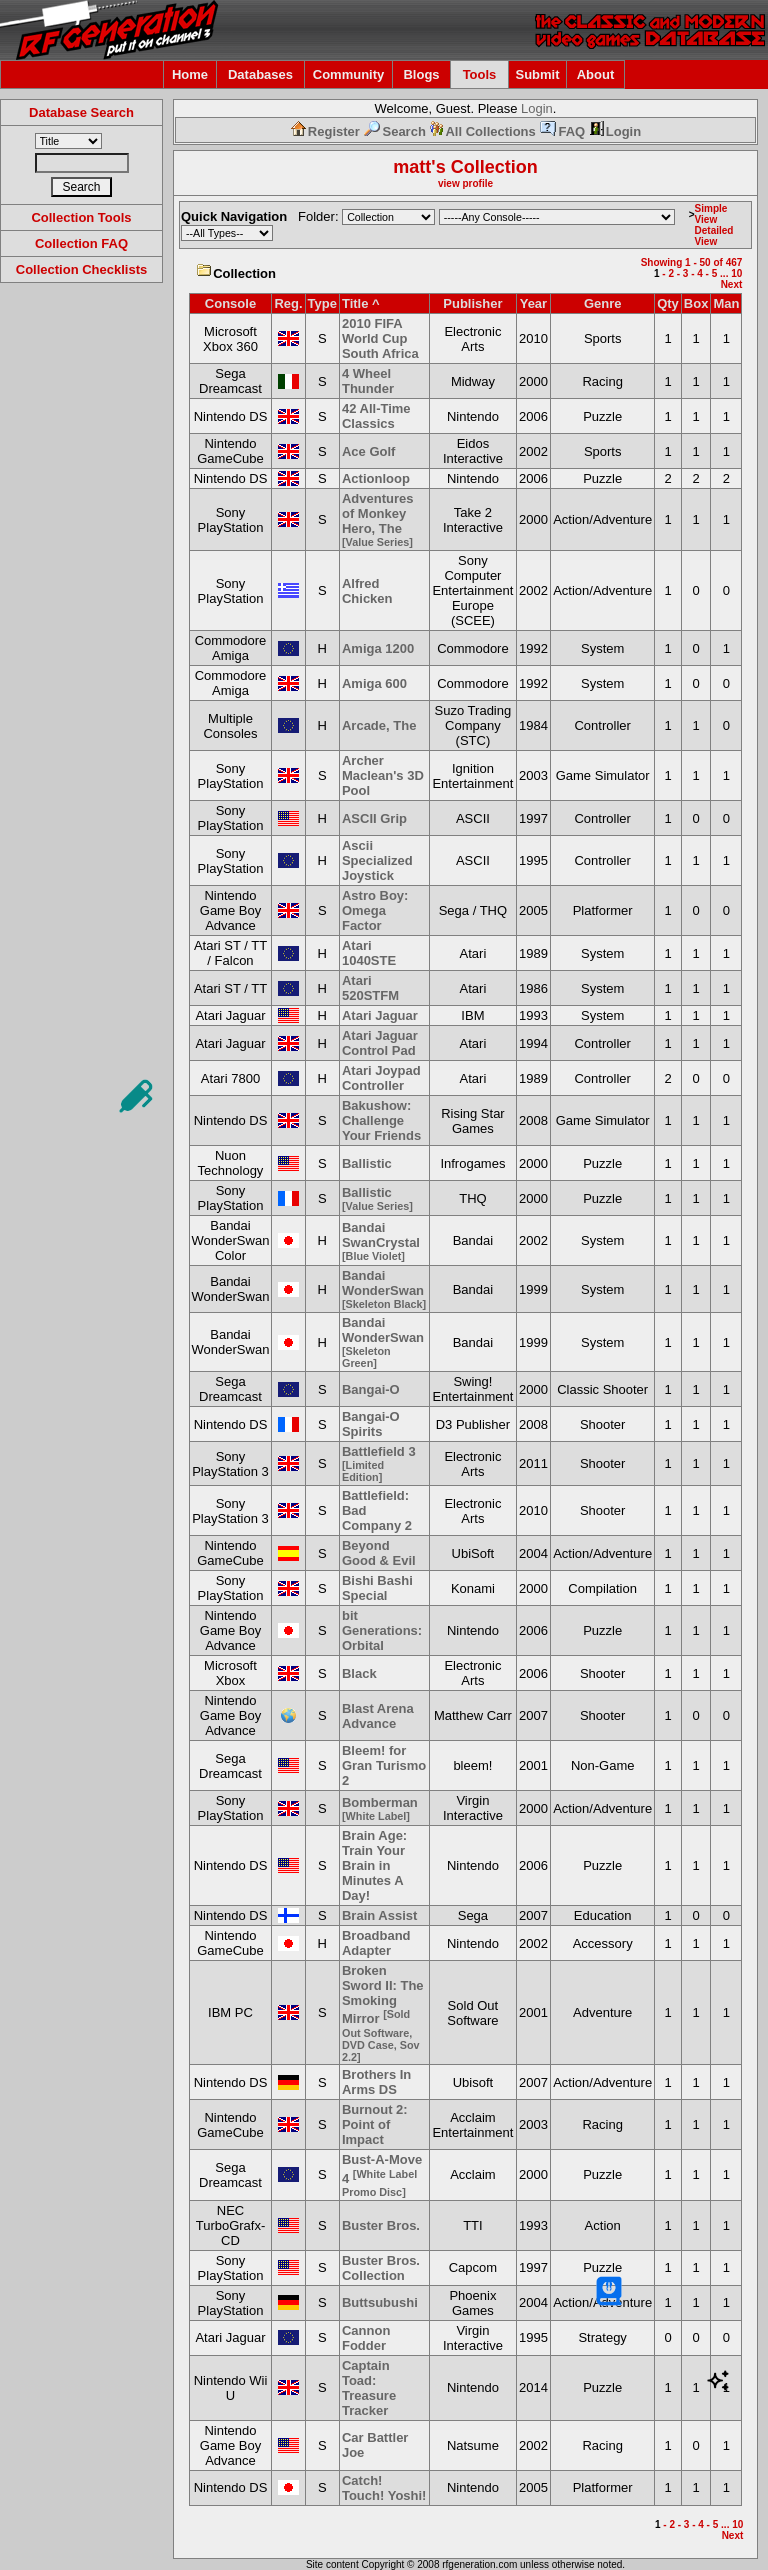  What do you see at coordinates (609, 2291) in the screenshot?
I see `access the journal of the whills or star wars lore reference` at bounding box center [609, 2291].